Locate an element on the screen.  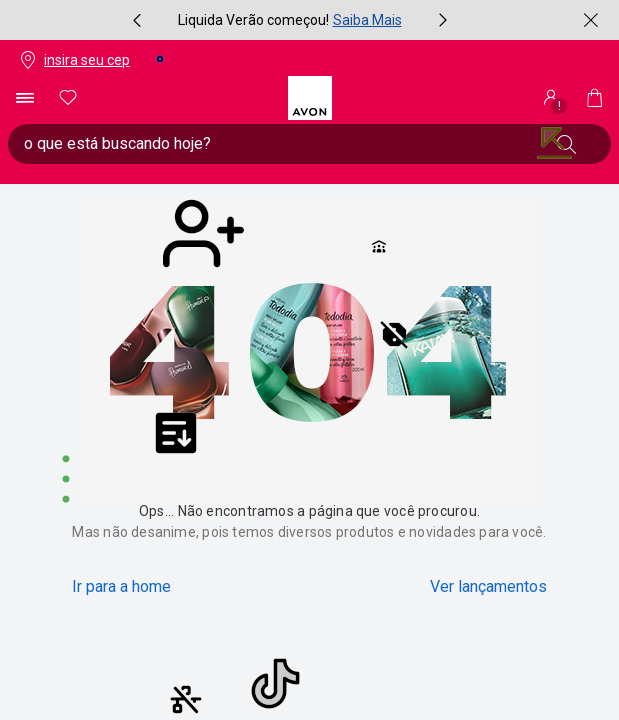
sort items in ascending order is located at coordinates (176, 433).